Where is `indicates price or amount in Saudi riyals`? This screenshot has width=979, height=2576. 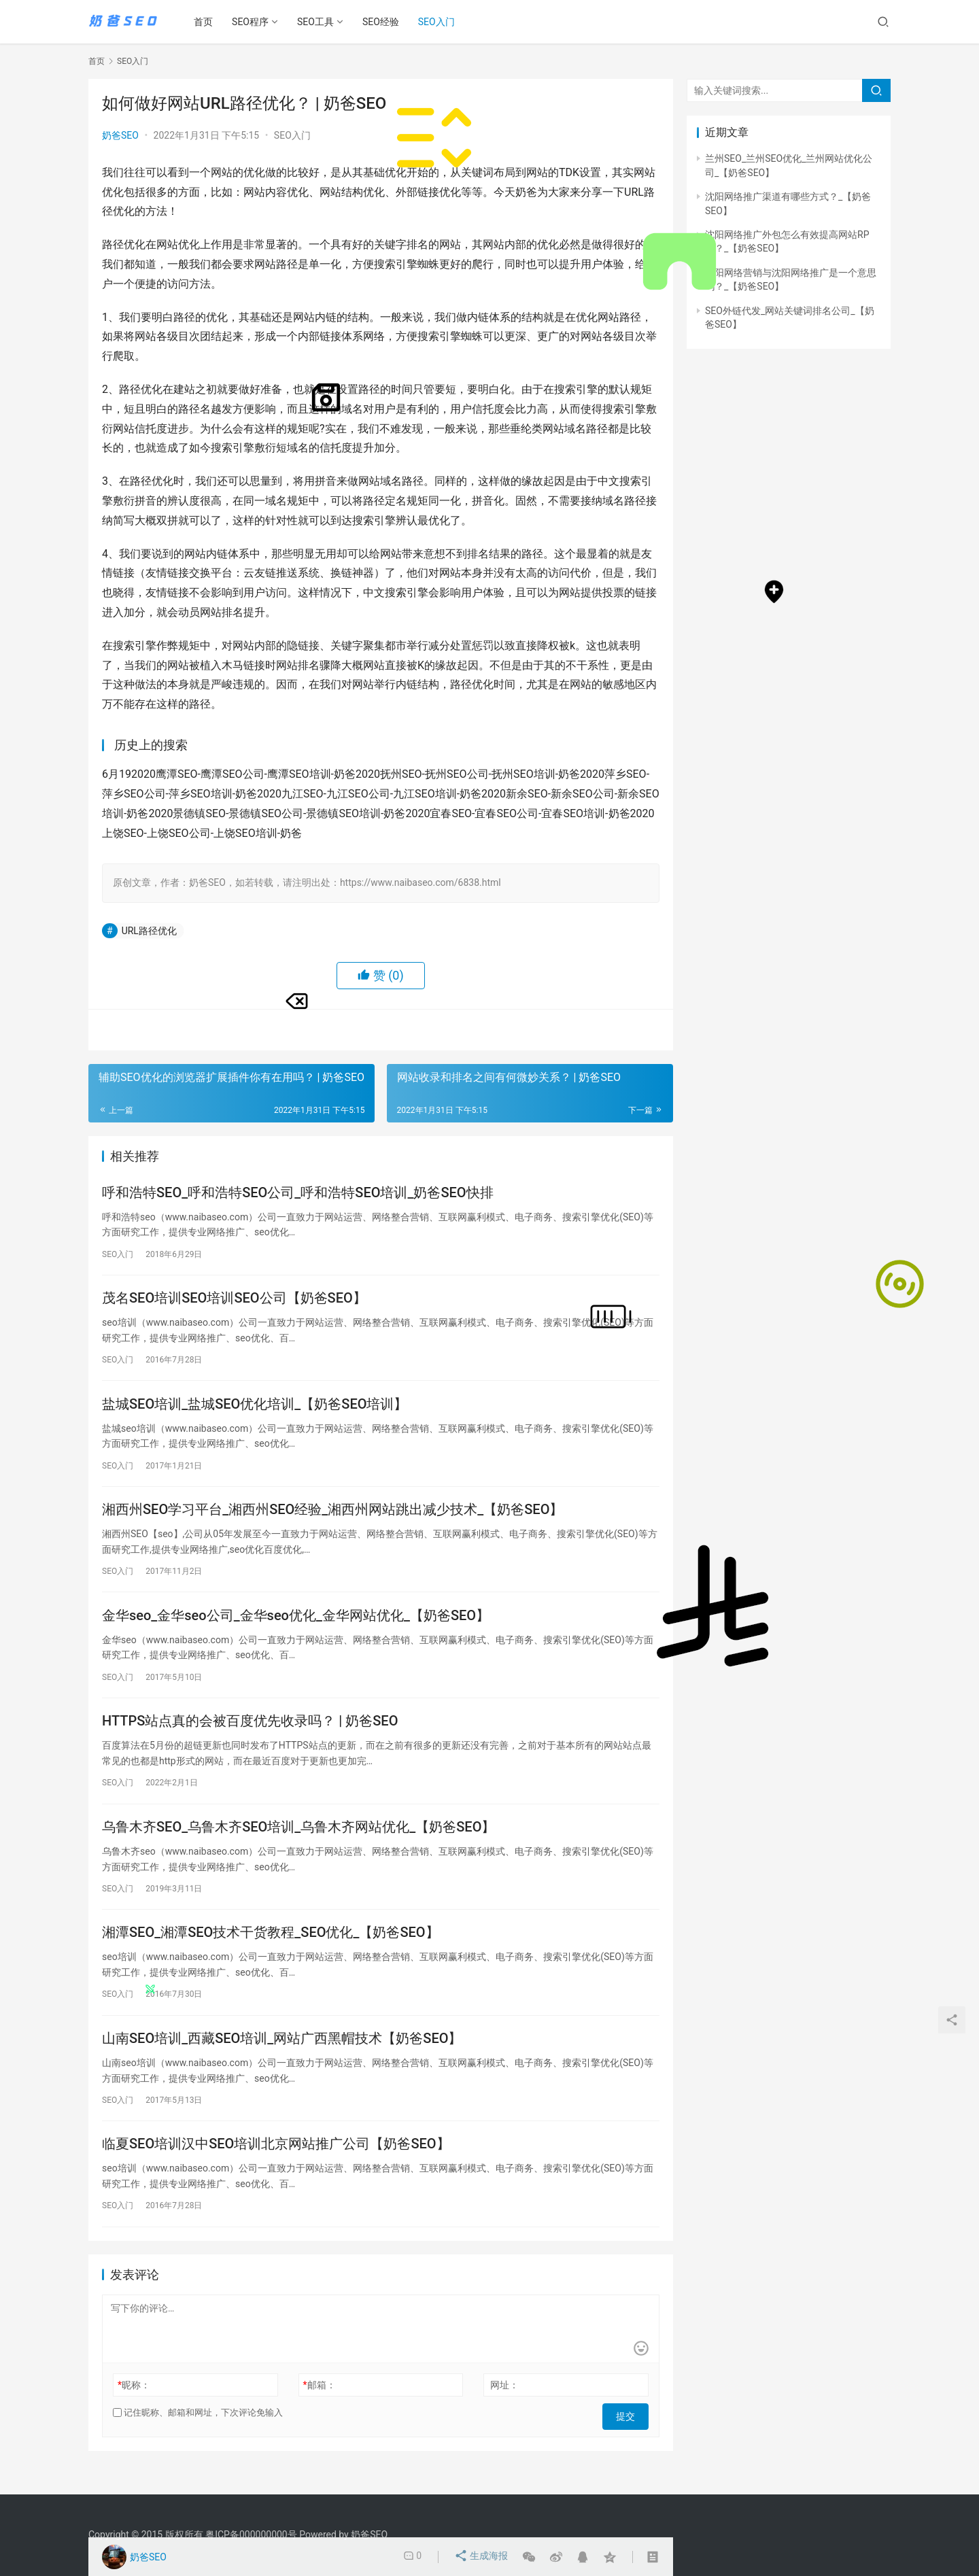 indicates price or amount in Saudi riyals is located at coordinates (715, 1609).